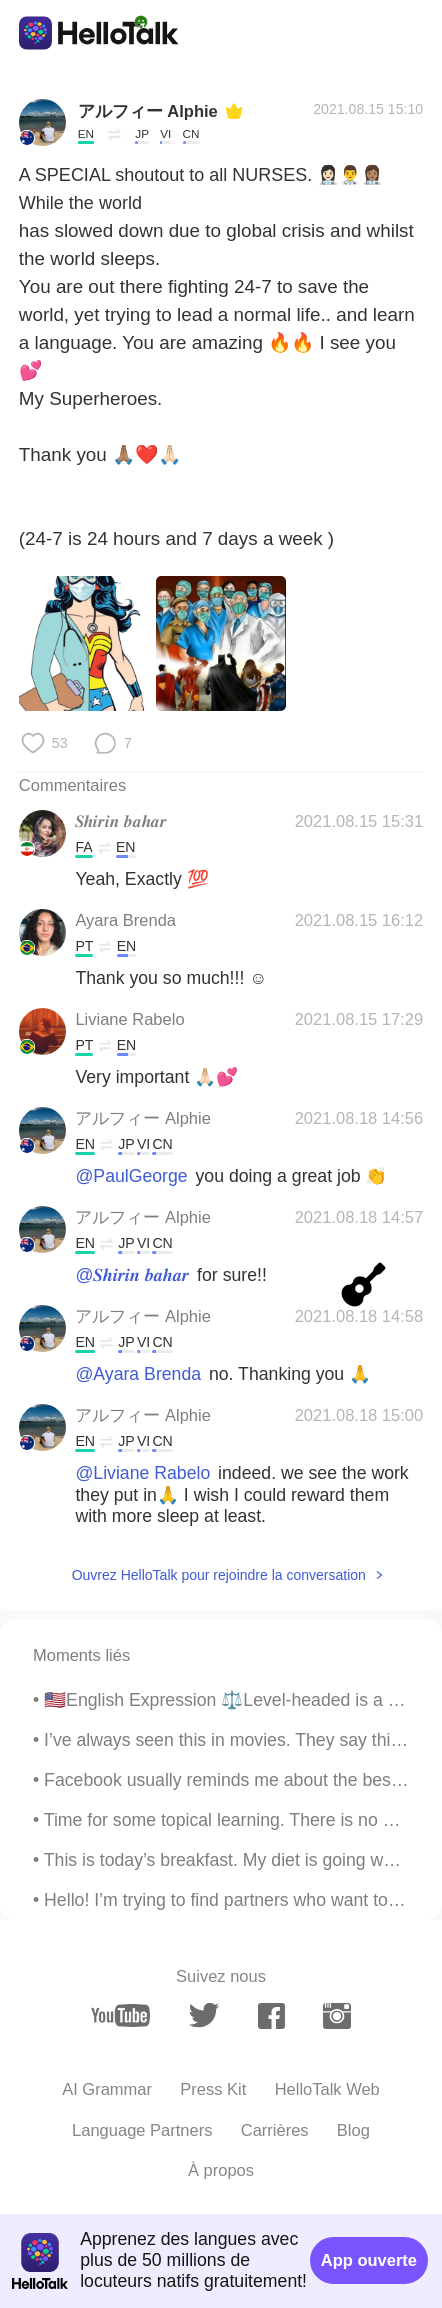 The width and height of the screenshot is (442, 2308). What do you see at coordinates (363, 1284) in the screenshot?
I see `access music or audio settings` at bounding box center [363, 1284].